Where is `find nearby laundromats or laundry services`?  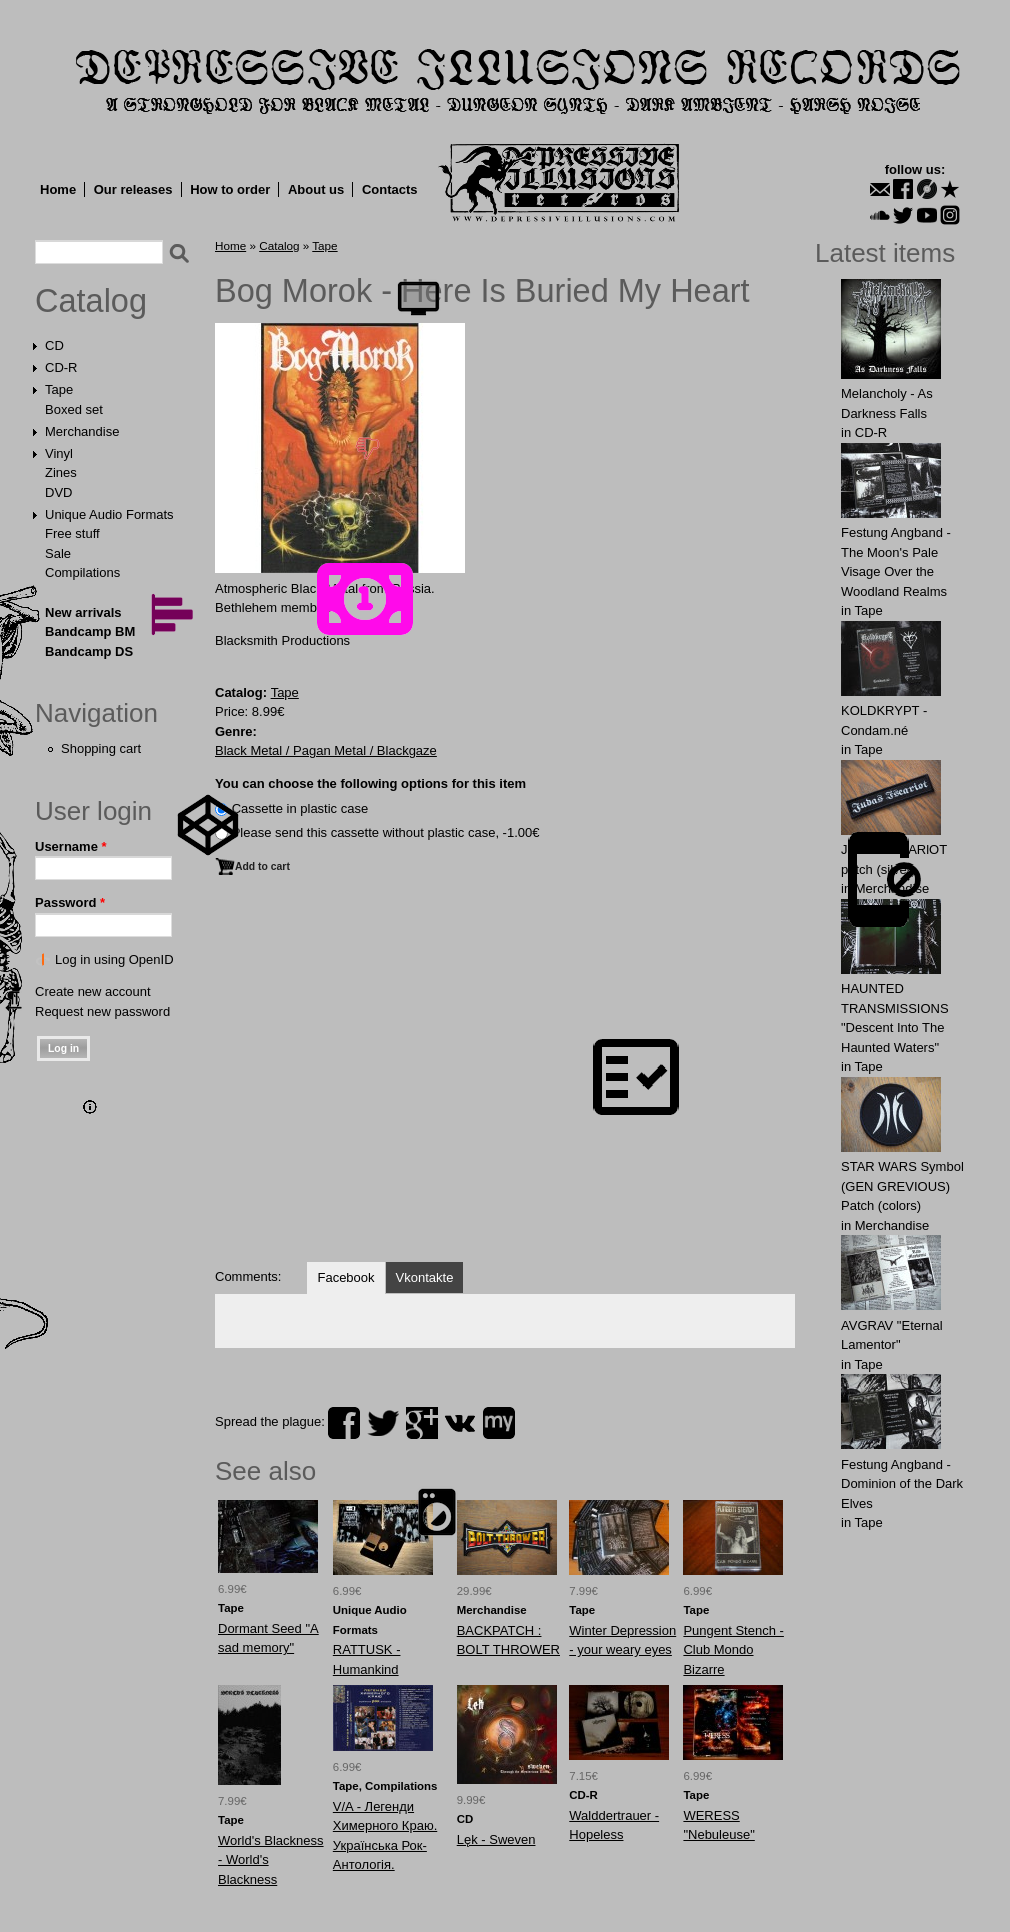 find nearby laundromats or laundry services is located at coordinates (437, 1512).